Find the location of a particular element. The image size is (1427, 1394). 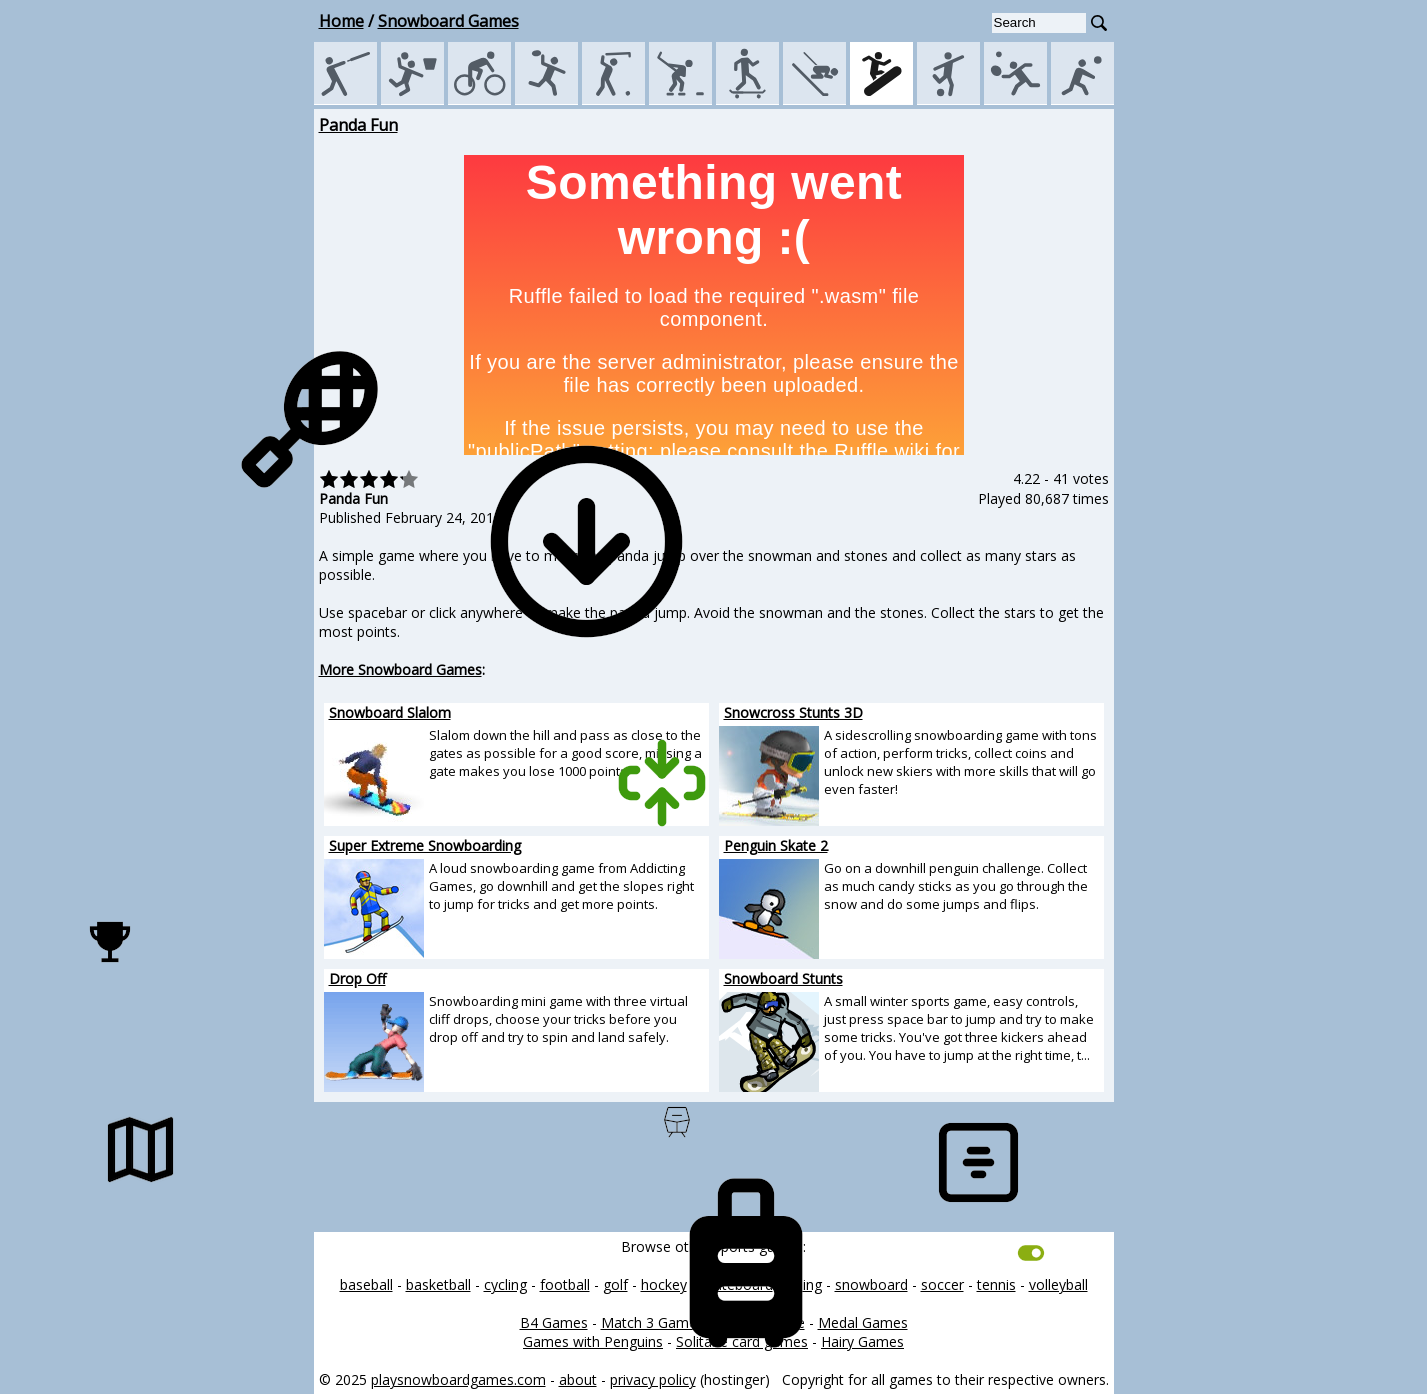

toggle switch in the on position is located at coordinates (1031, 1253).